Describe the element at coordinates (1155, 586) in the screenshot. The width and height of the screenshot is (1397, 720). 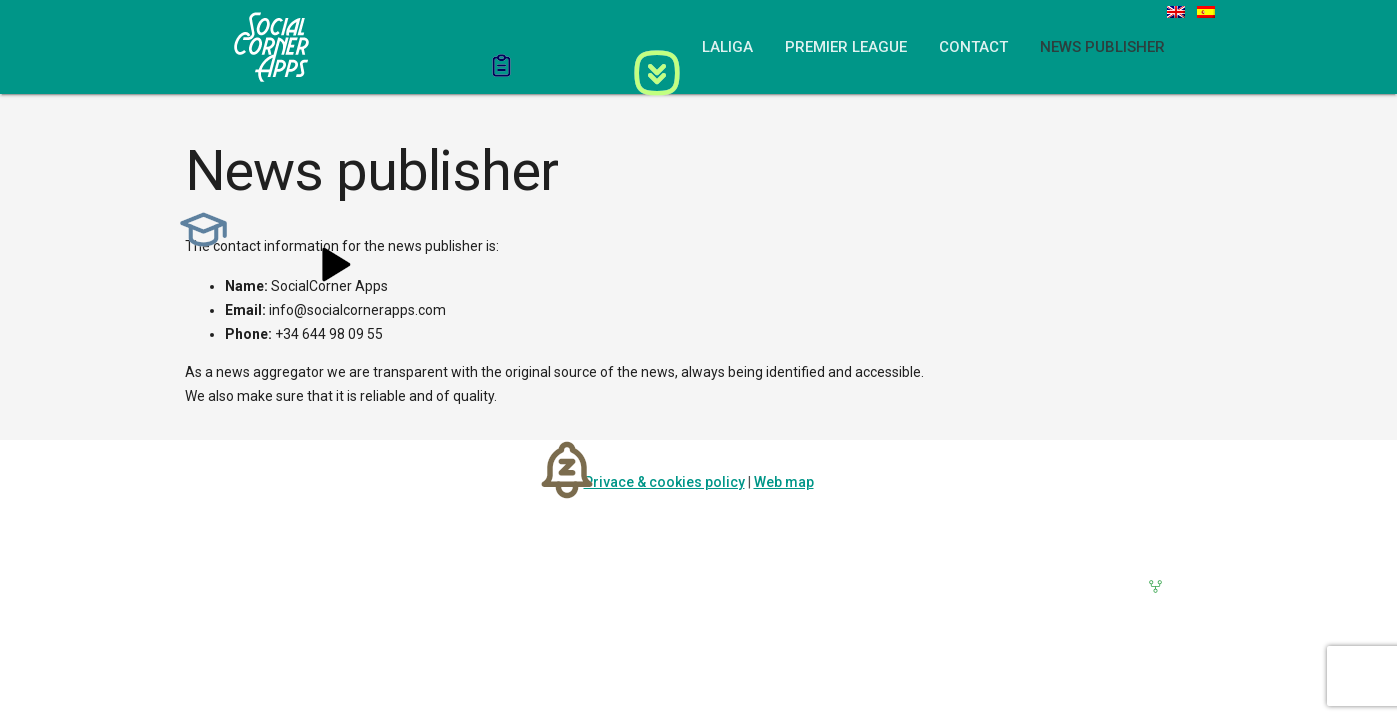
I see `fork a repository or branch` at that location.